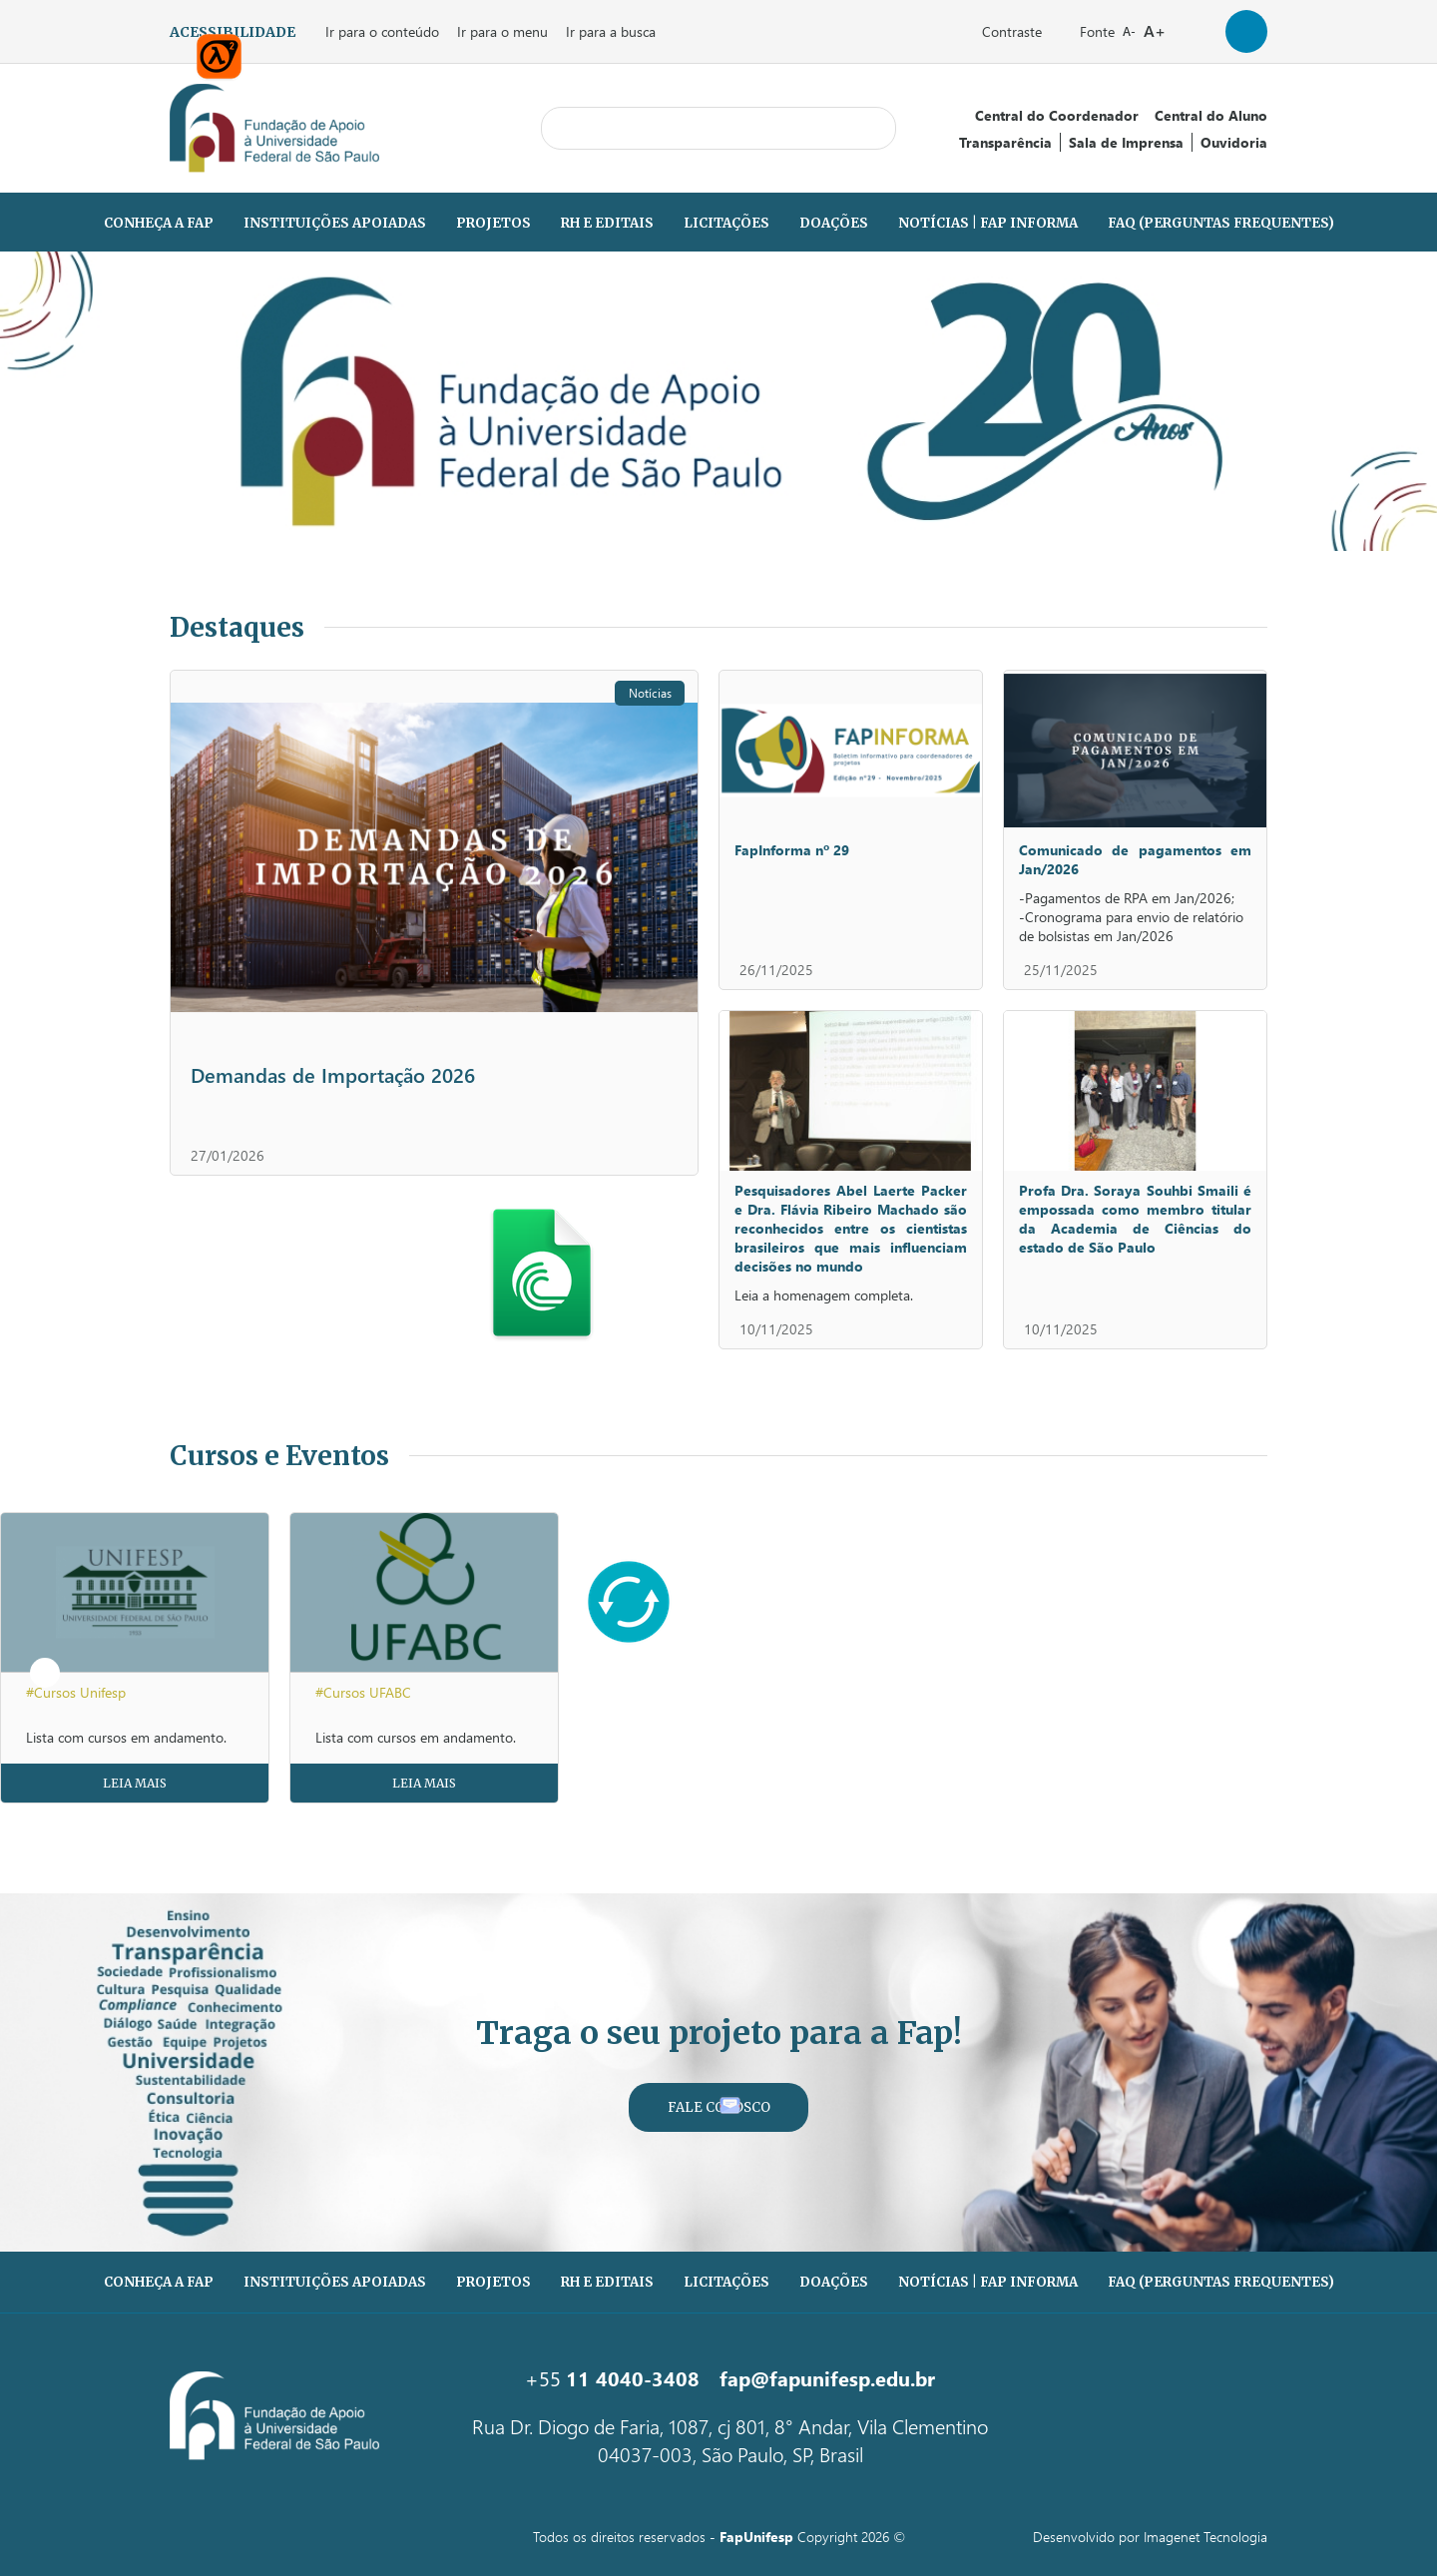 The image size is (1437, 2576). I want to click on open evolution email and calendar app, so click(729, 2105).